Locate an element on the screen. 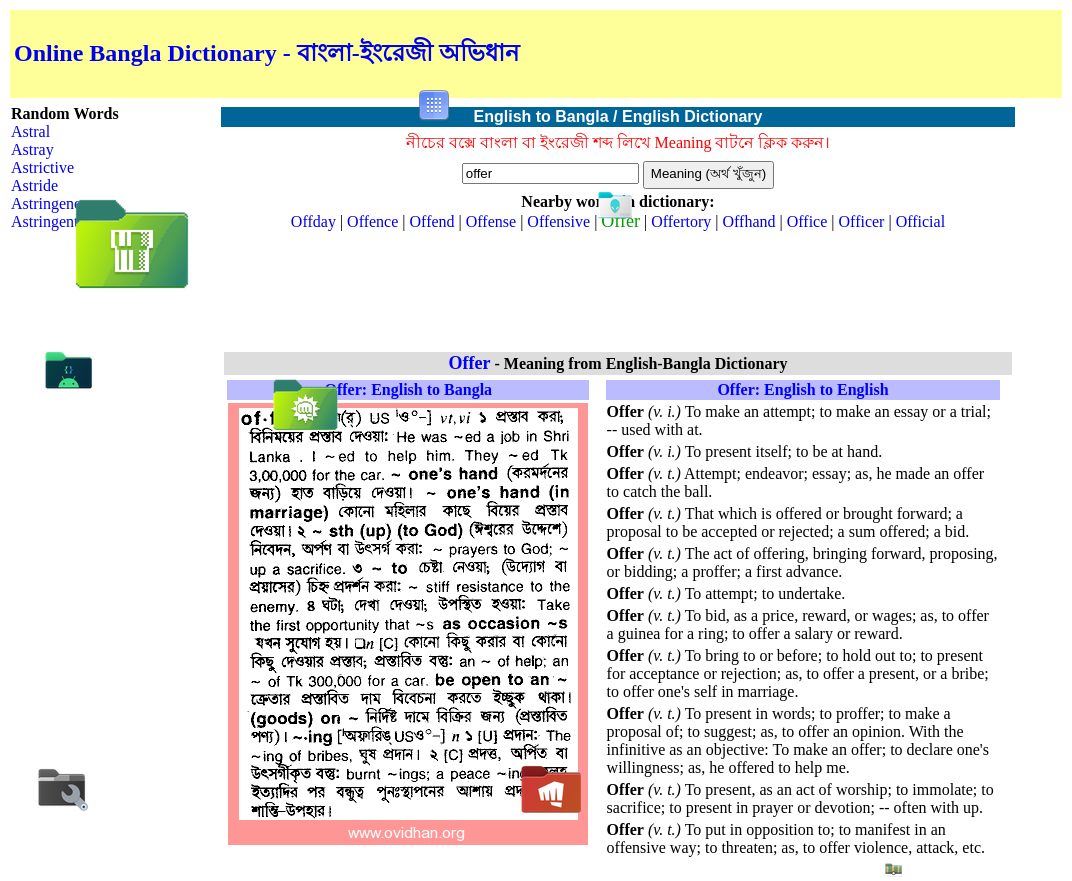 The height and width of the screenshot is (881, 1072). open your GameJolt games folder is located at coordinates (132, 247).